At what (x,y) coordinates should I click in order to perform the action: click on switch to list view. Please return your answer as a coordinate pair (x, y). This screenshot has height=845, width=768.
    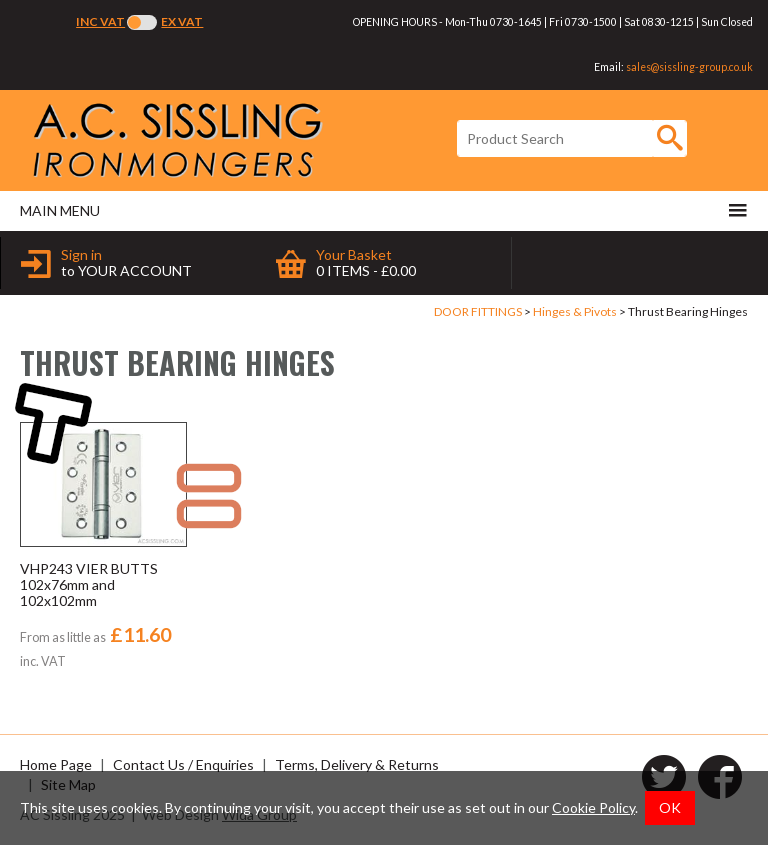
    Looking at the image, I should click on (209, 496).